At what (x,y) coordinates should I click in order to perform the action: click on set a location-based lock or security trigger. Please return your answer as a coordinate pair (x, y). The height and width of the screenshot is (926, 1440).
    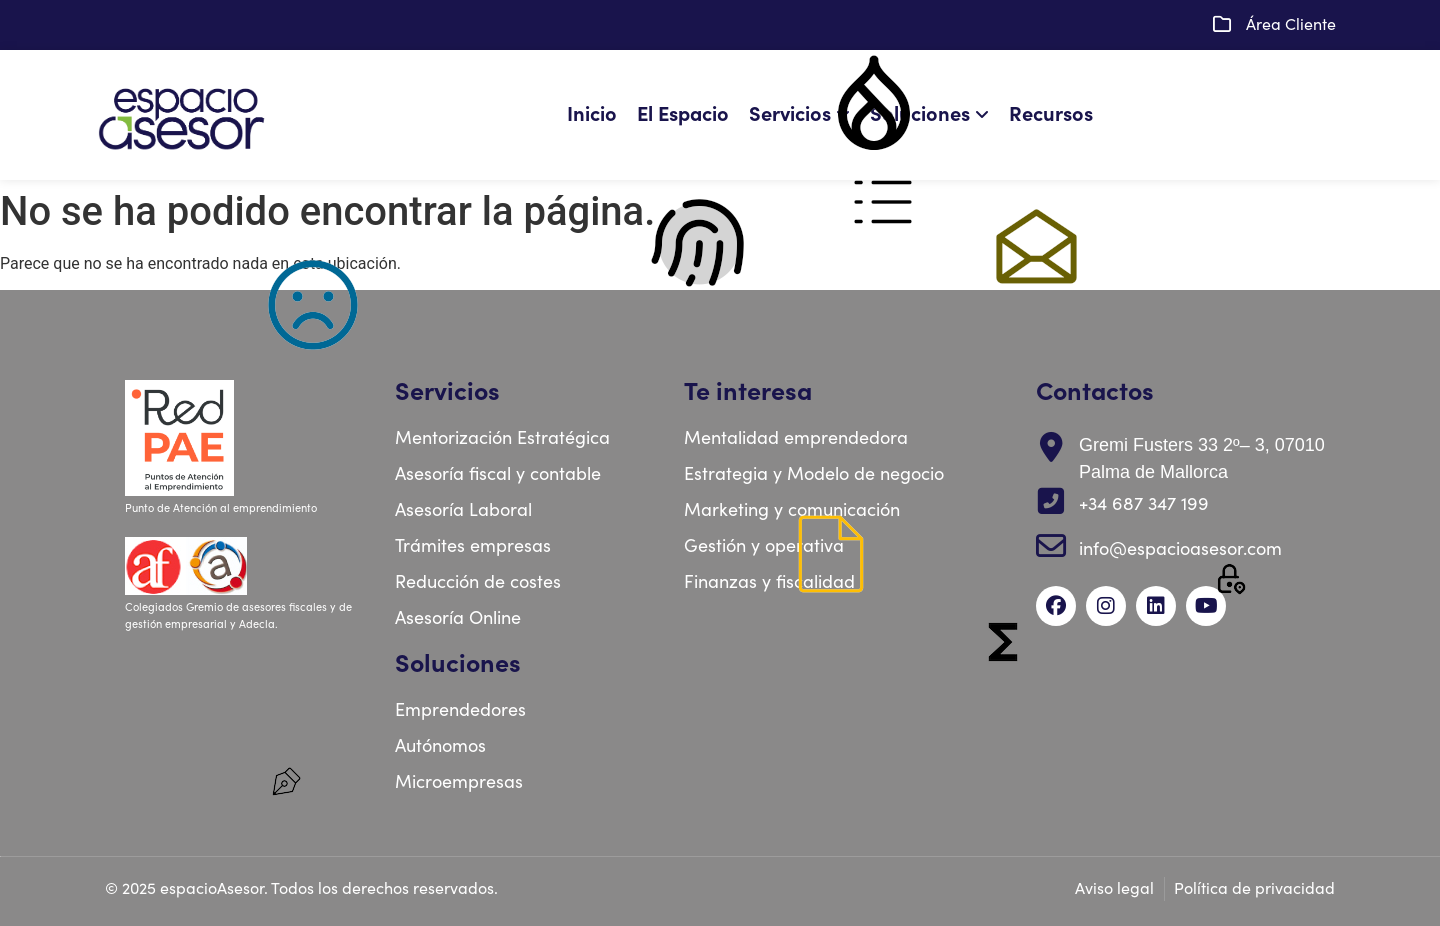
    Looking at the image, I should click on (1229, 578).